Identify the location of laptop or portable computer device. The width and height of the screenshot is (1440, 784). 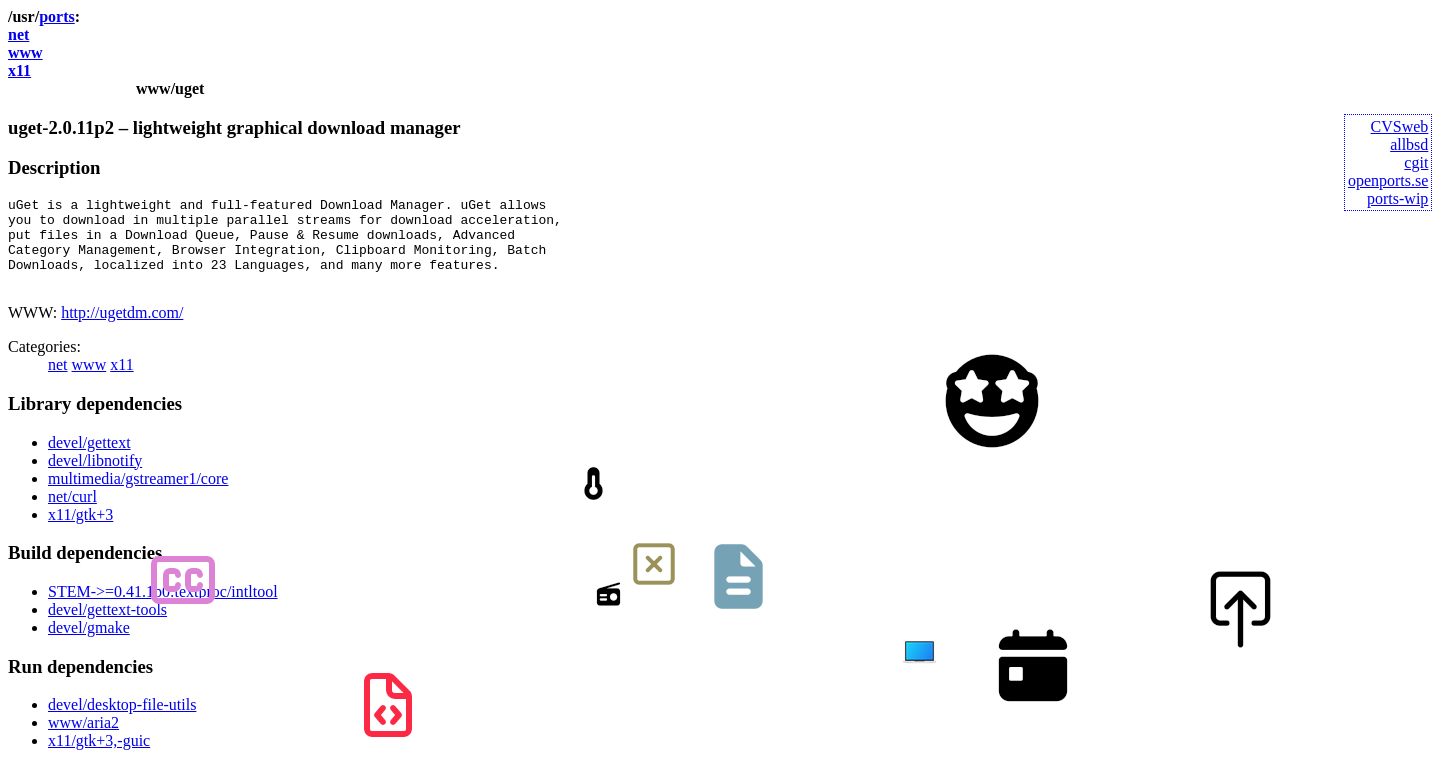
(919, 651).